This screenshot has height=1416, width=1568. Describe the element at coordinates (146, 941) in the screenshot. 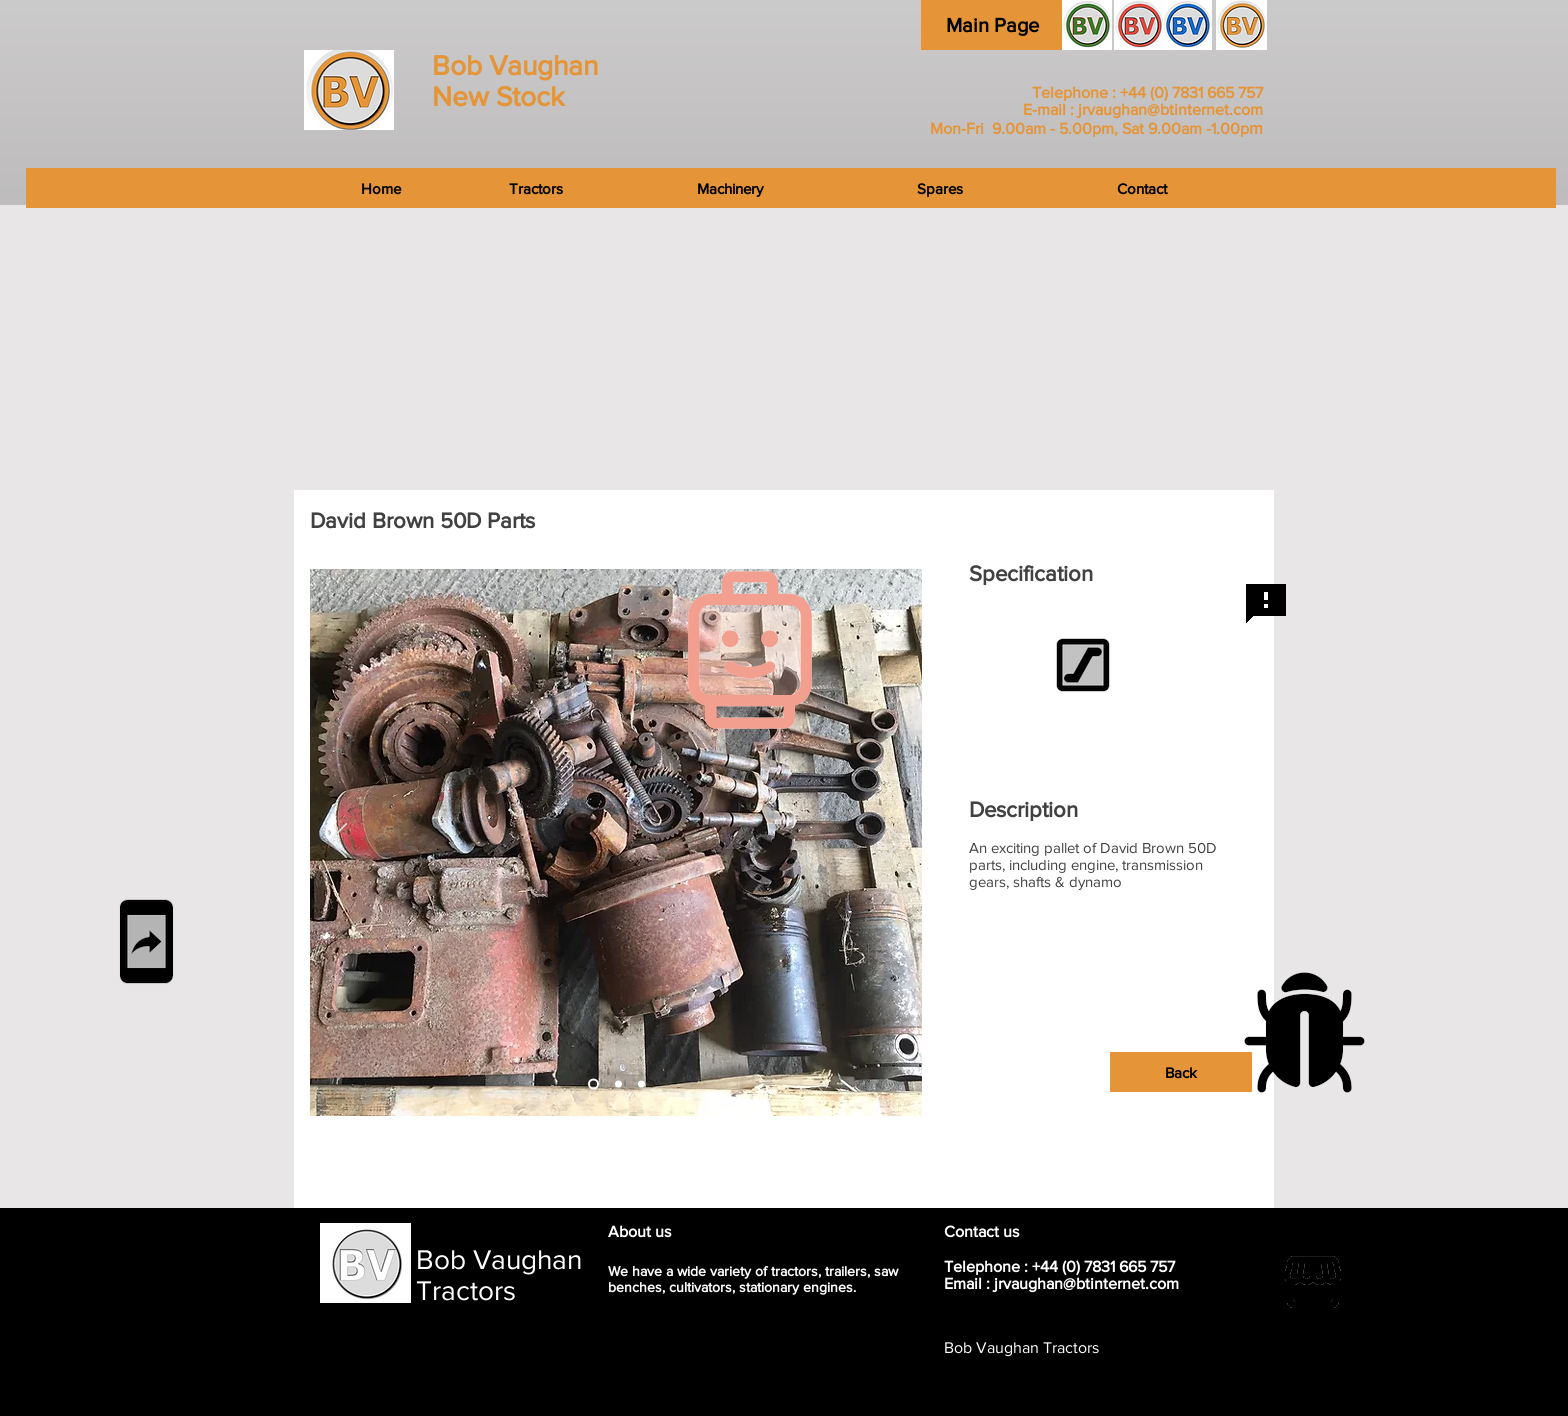

I see `share your mobile screen with others` at that location.